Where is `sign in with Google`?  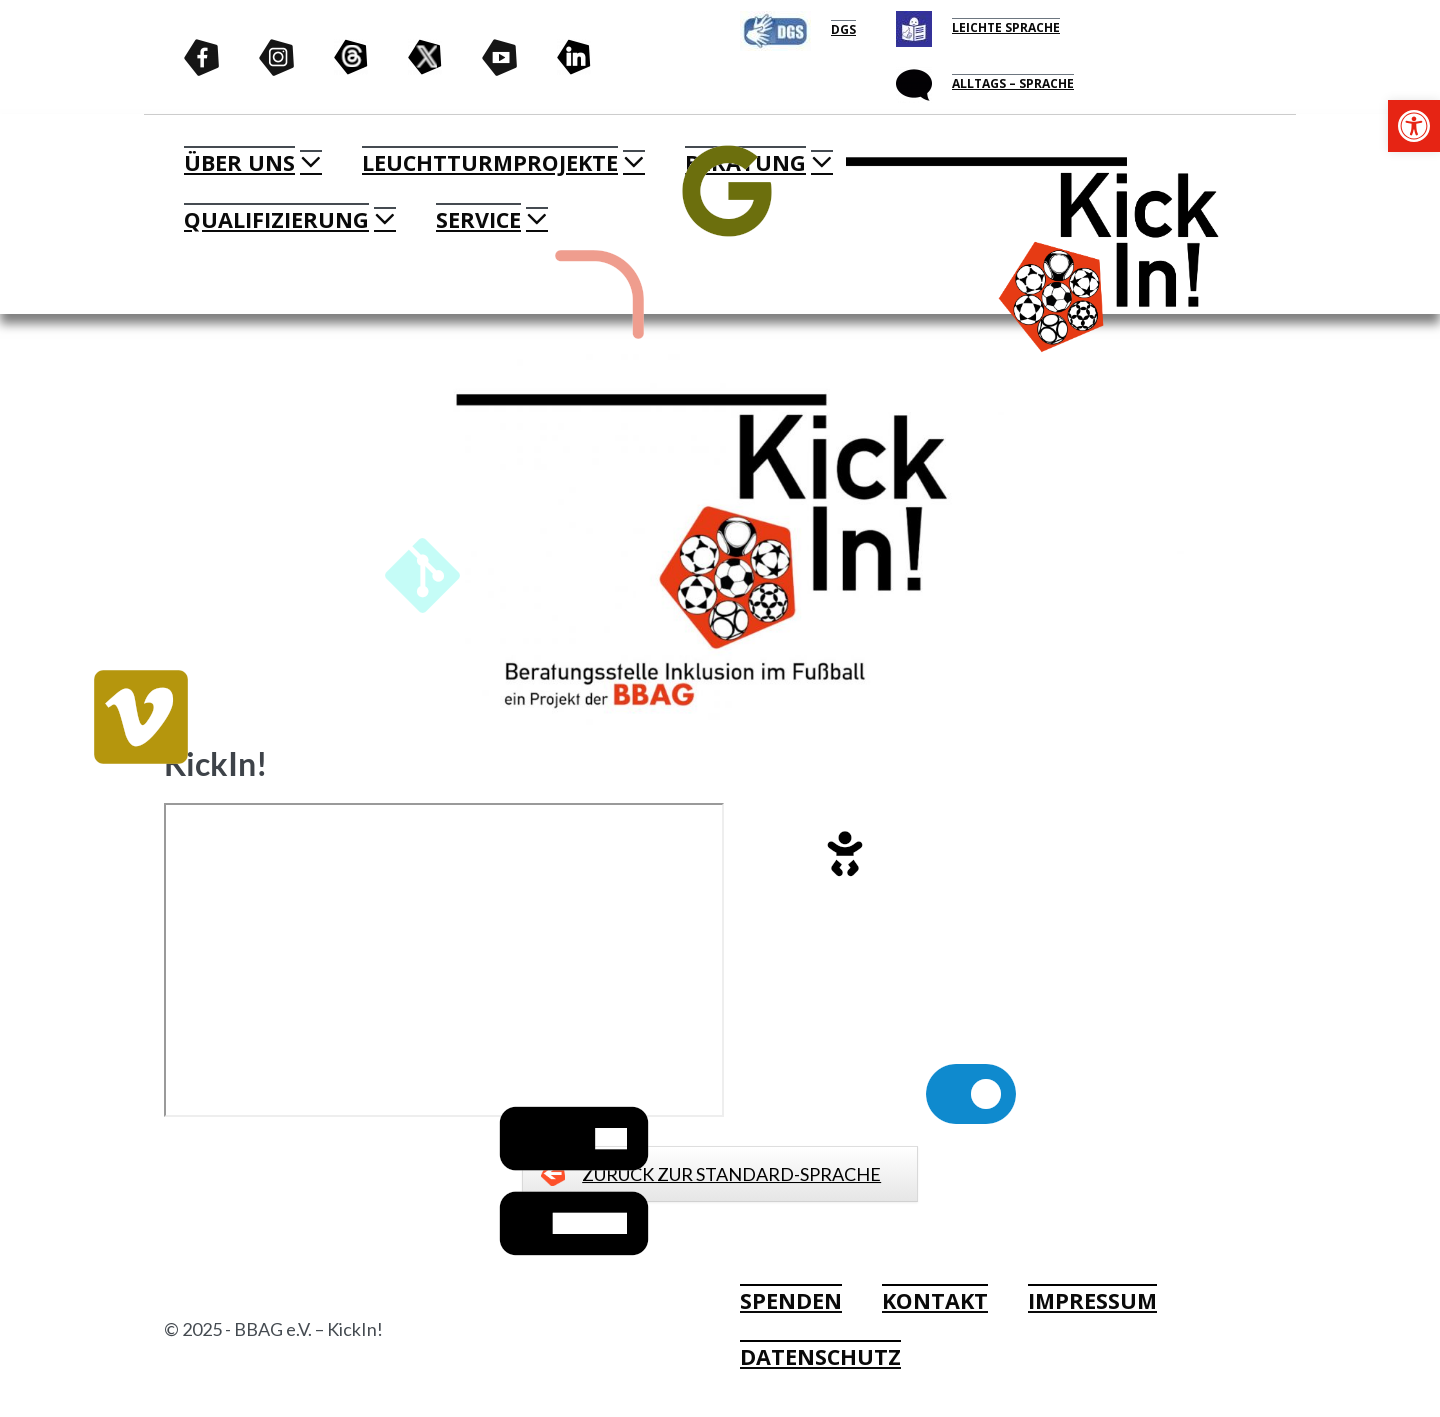 sign in with Google is located at coordinates (727, 191).